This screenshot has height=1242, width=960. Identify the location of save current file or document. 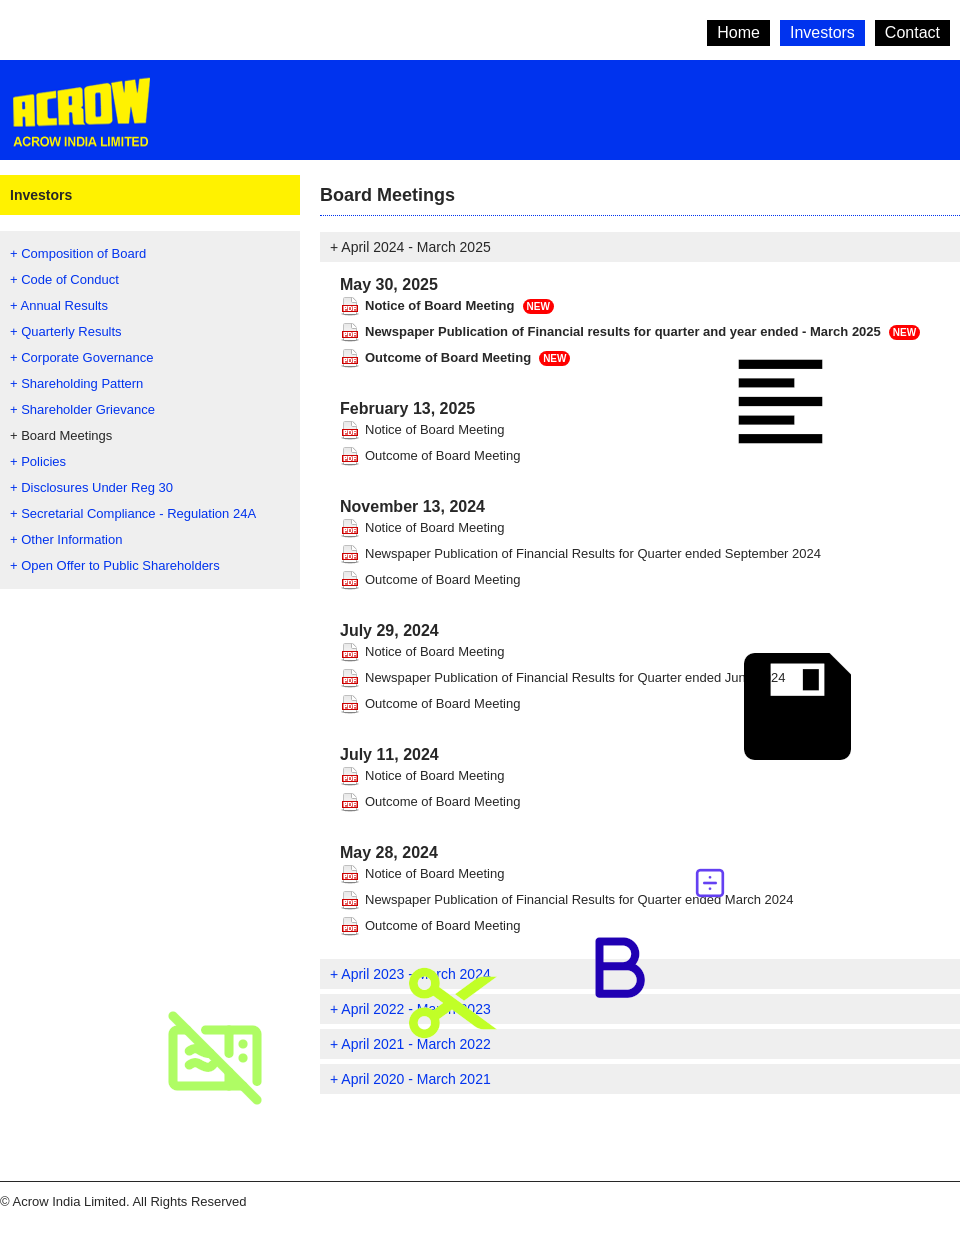
(797, 706).